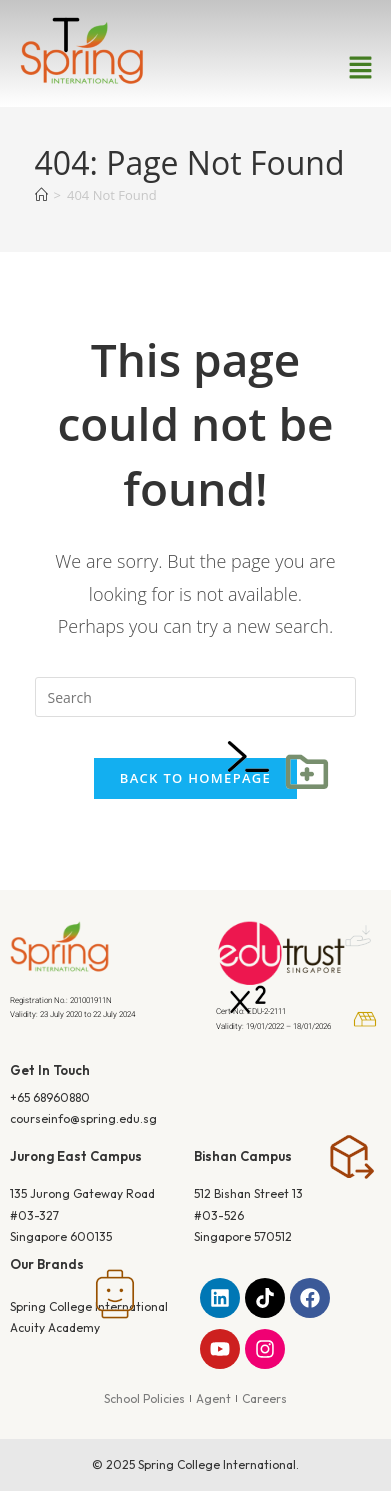 The image size is (391, 1491). Describe the element at coordinates (248, 756) in the screenshot. I see `open the command line terminal` at that location.